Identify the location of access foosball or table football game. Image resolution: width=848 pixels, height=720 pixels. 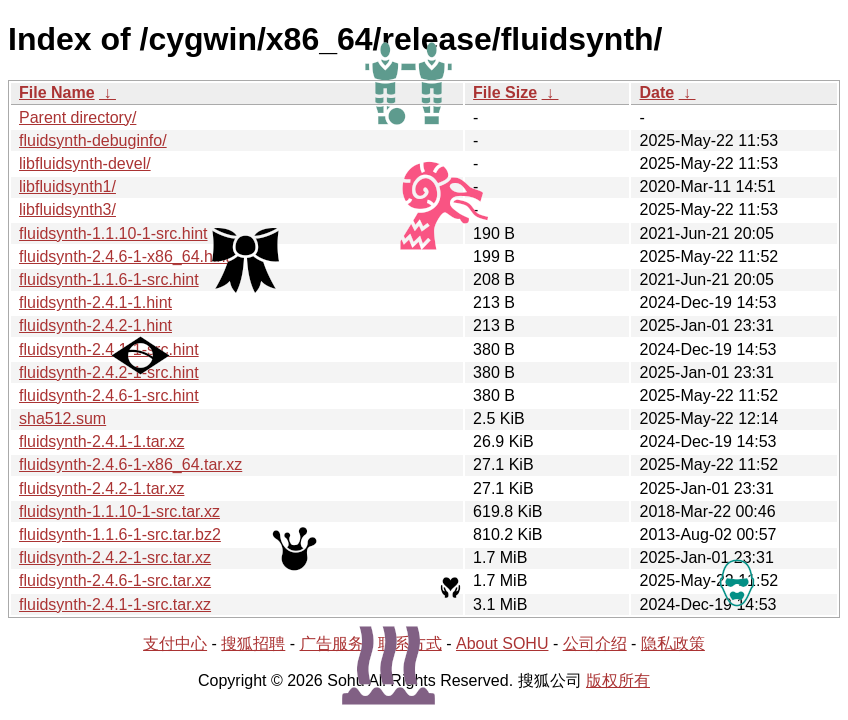
(408, 83).